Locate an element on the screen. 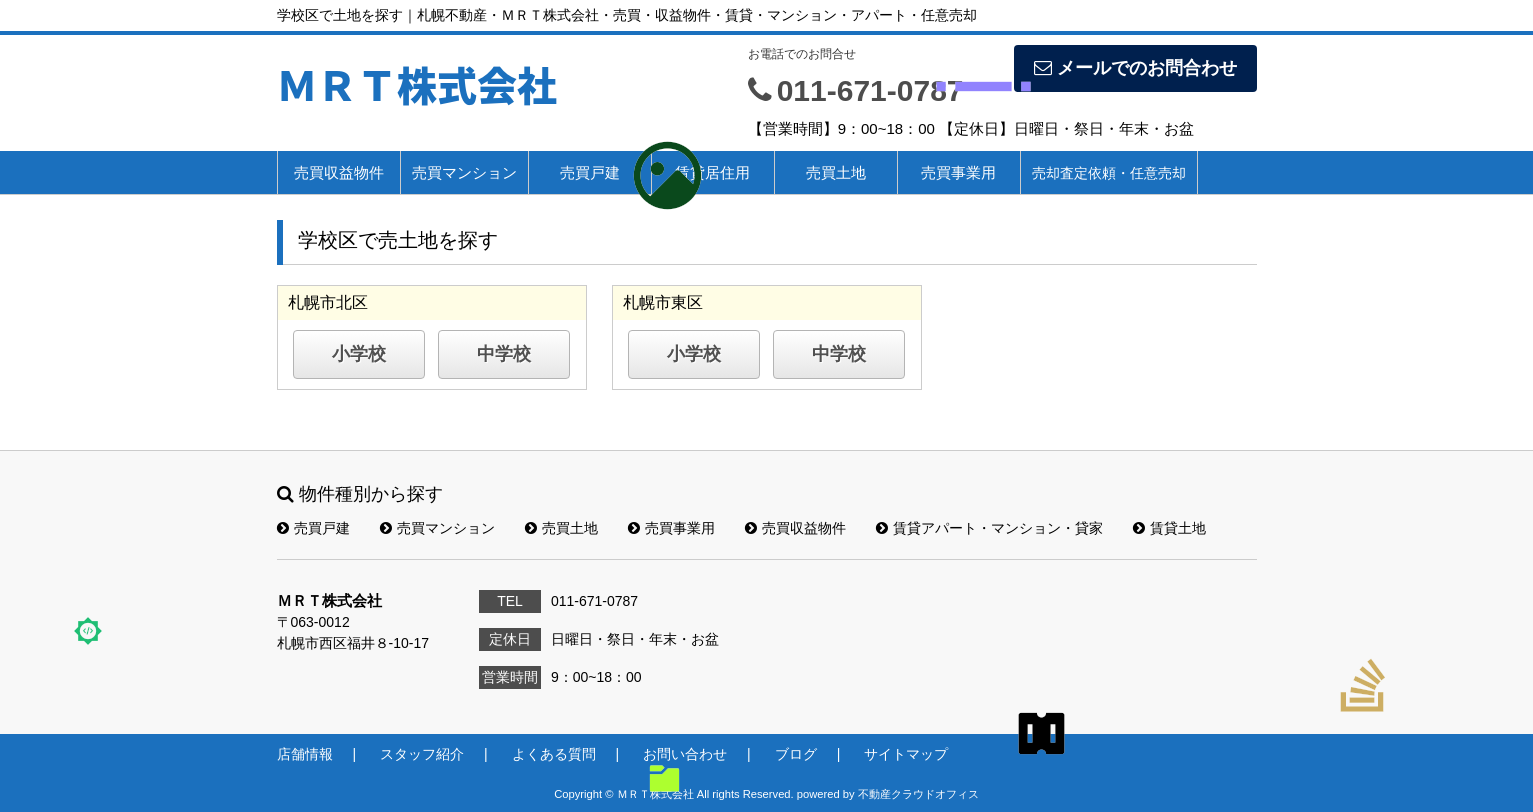 This screenshot has width=1533, height=812. insert a horizontal divider line is located at coordinates (983, 86).